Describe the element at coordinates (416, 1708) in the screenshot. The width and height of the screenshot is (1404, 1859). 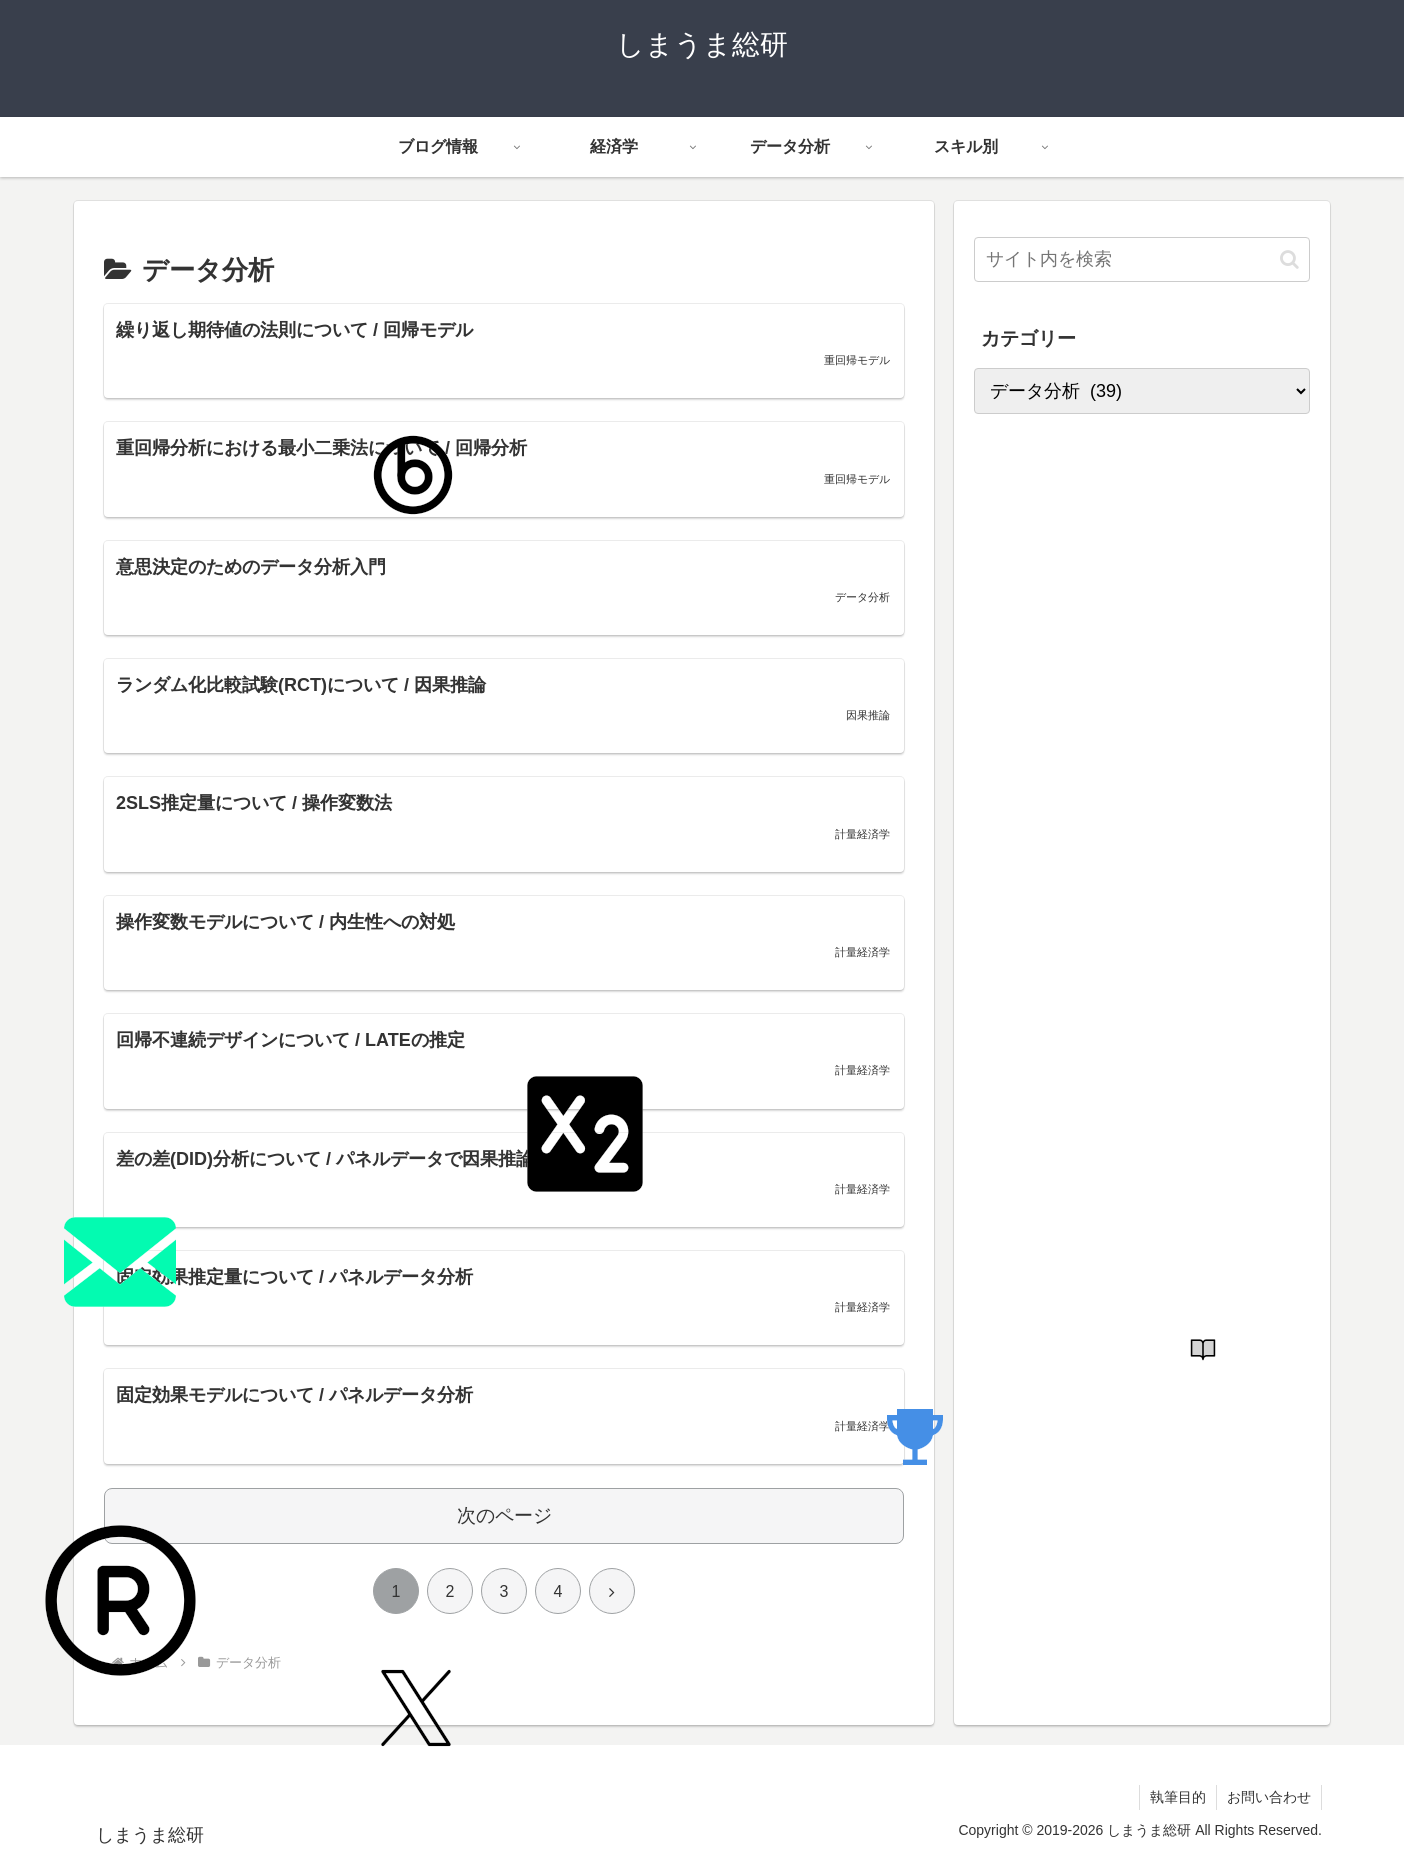
I see `open the X (formerly Twitter) app` at that location.